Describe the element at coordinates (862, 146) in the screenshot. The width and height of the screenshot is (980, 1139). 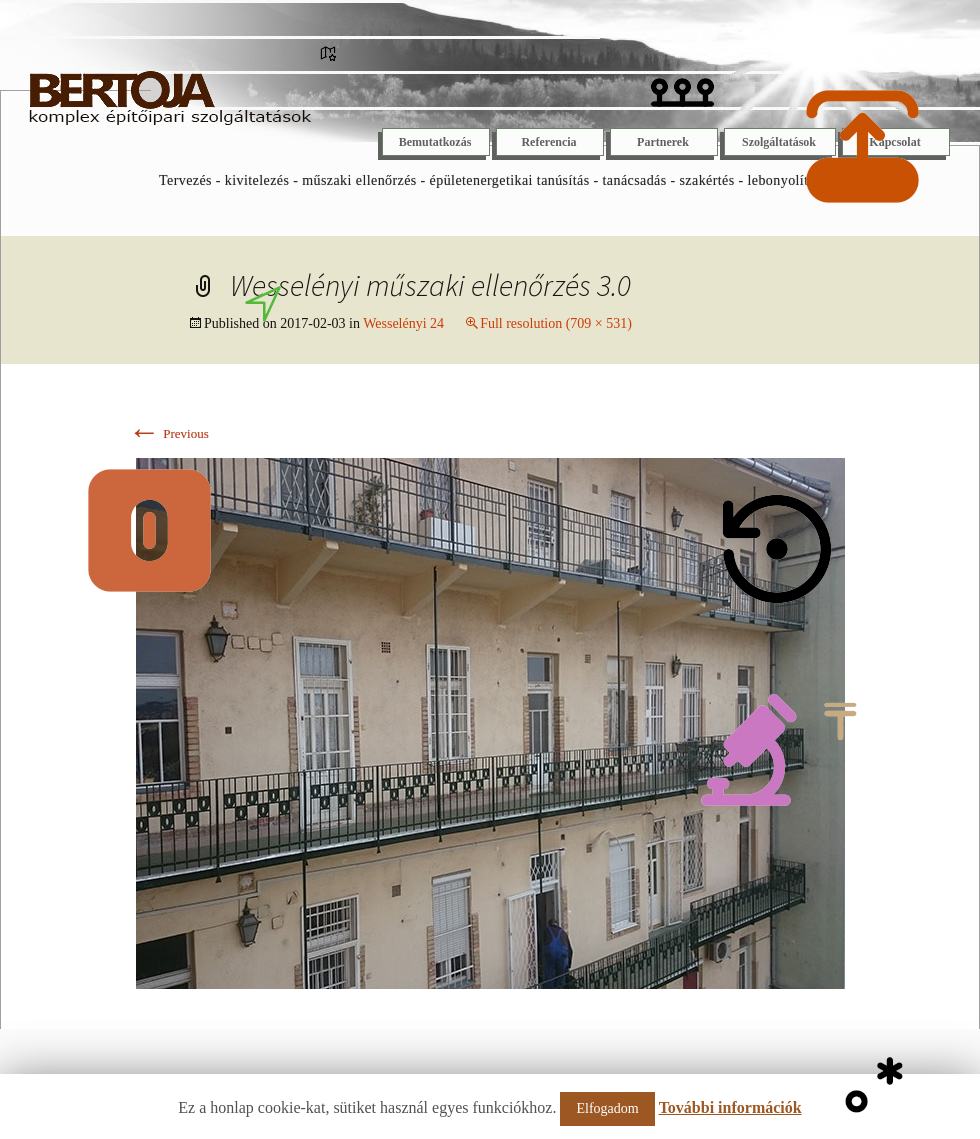
I see `move element to top position` at that location.